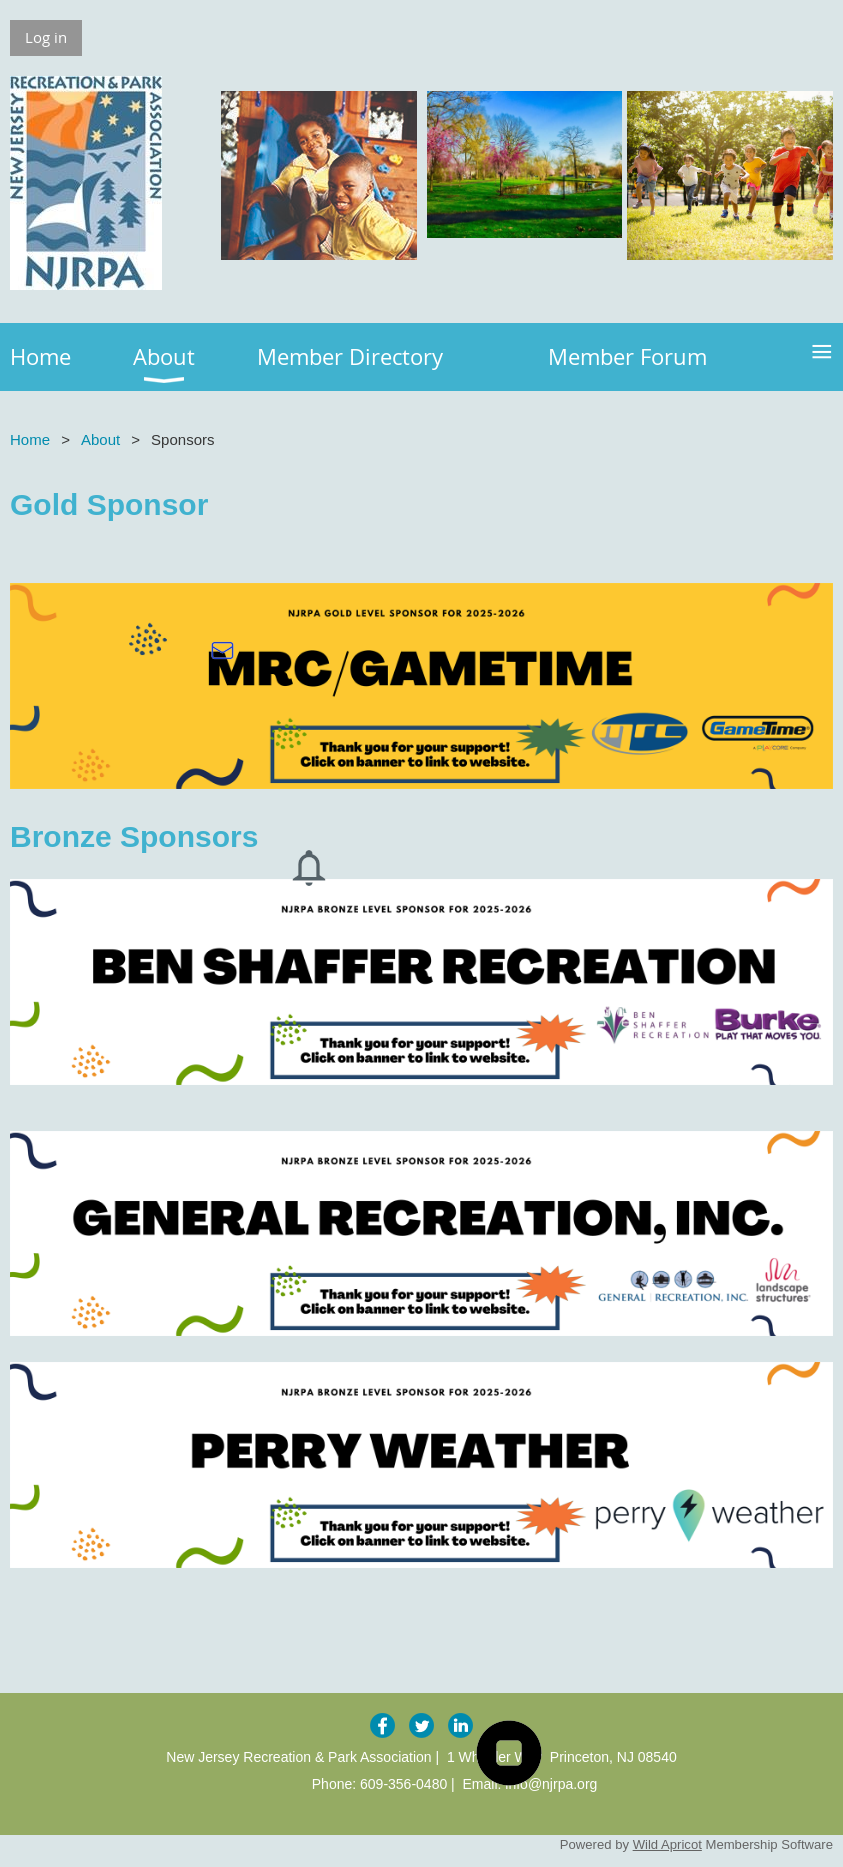  I want to click on view notifications, so click(309, 868).